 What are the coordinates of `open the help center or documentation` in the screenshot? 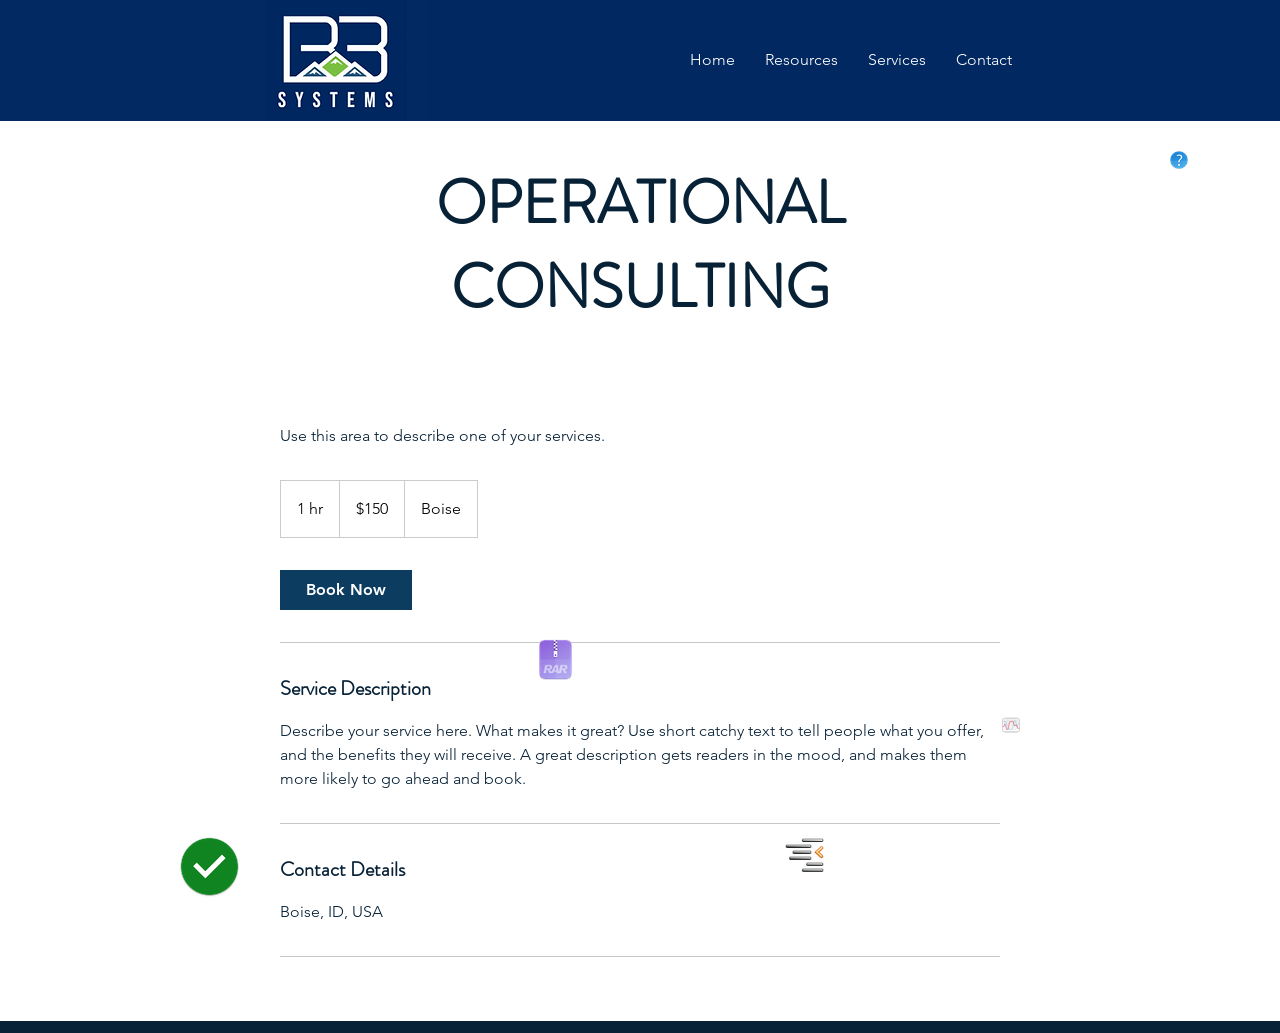 It's located at (1179, 160).